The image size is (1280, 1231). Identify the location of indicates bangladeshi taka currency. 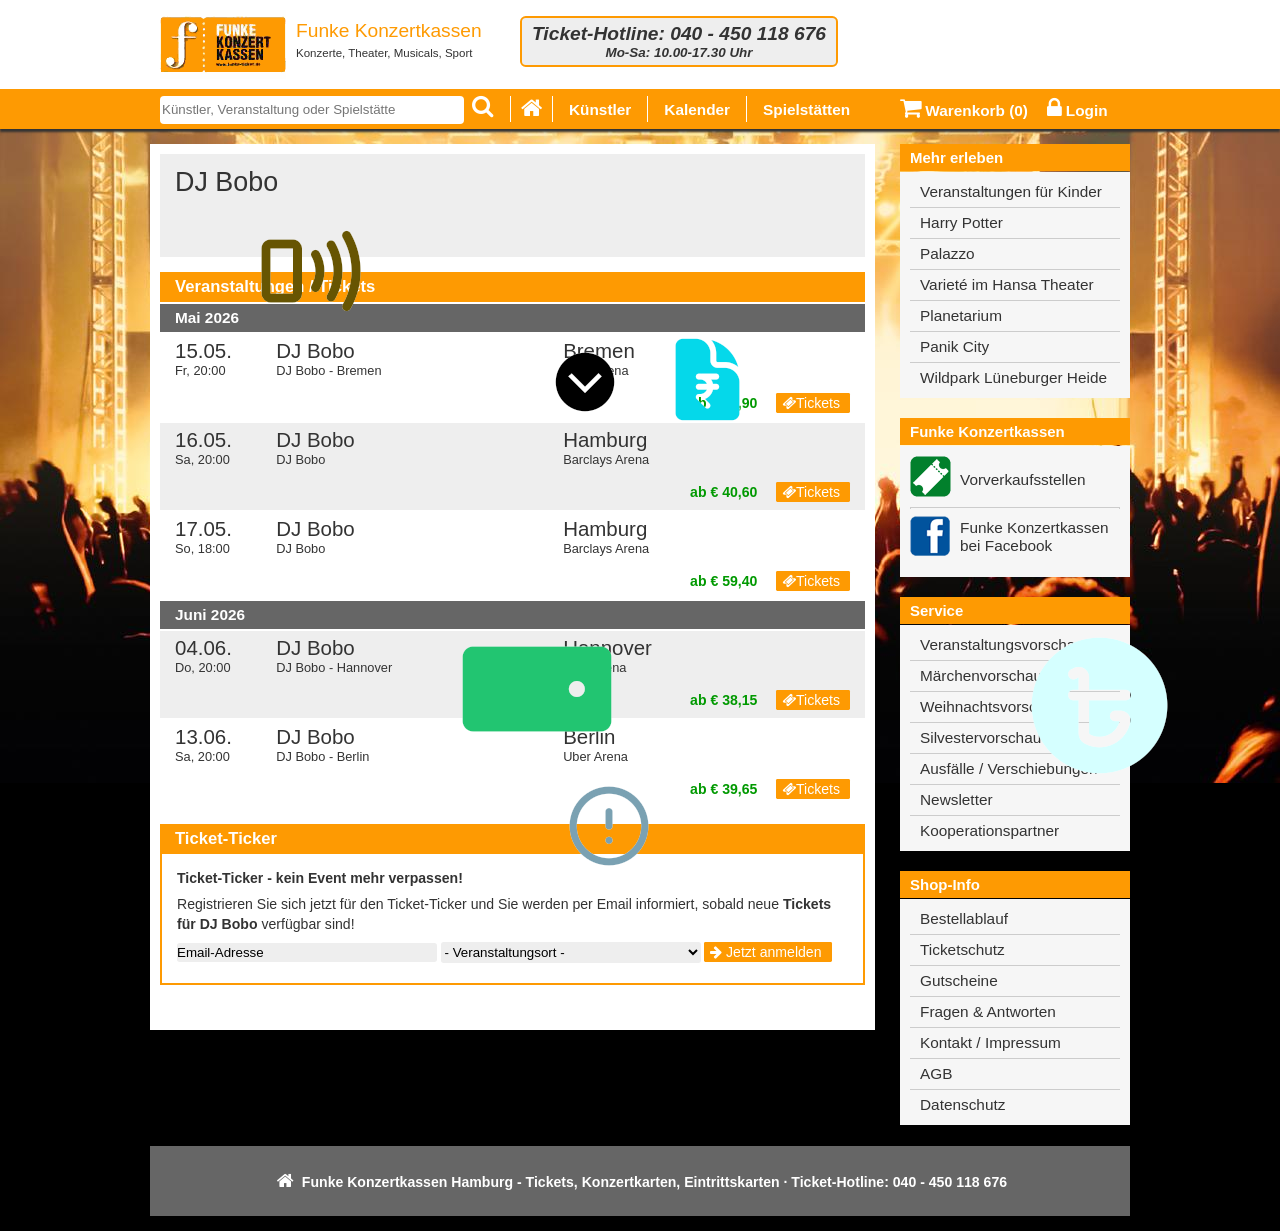
(1099, 705).